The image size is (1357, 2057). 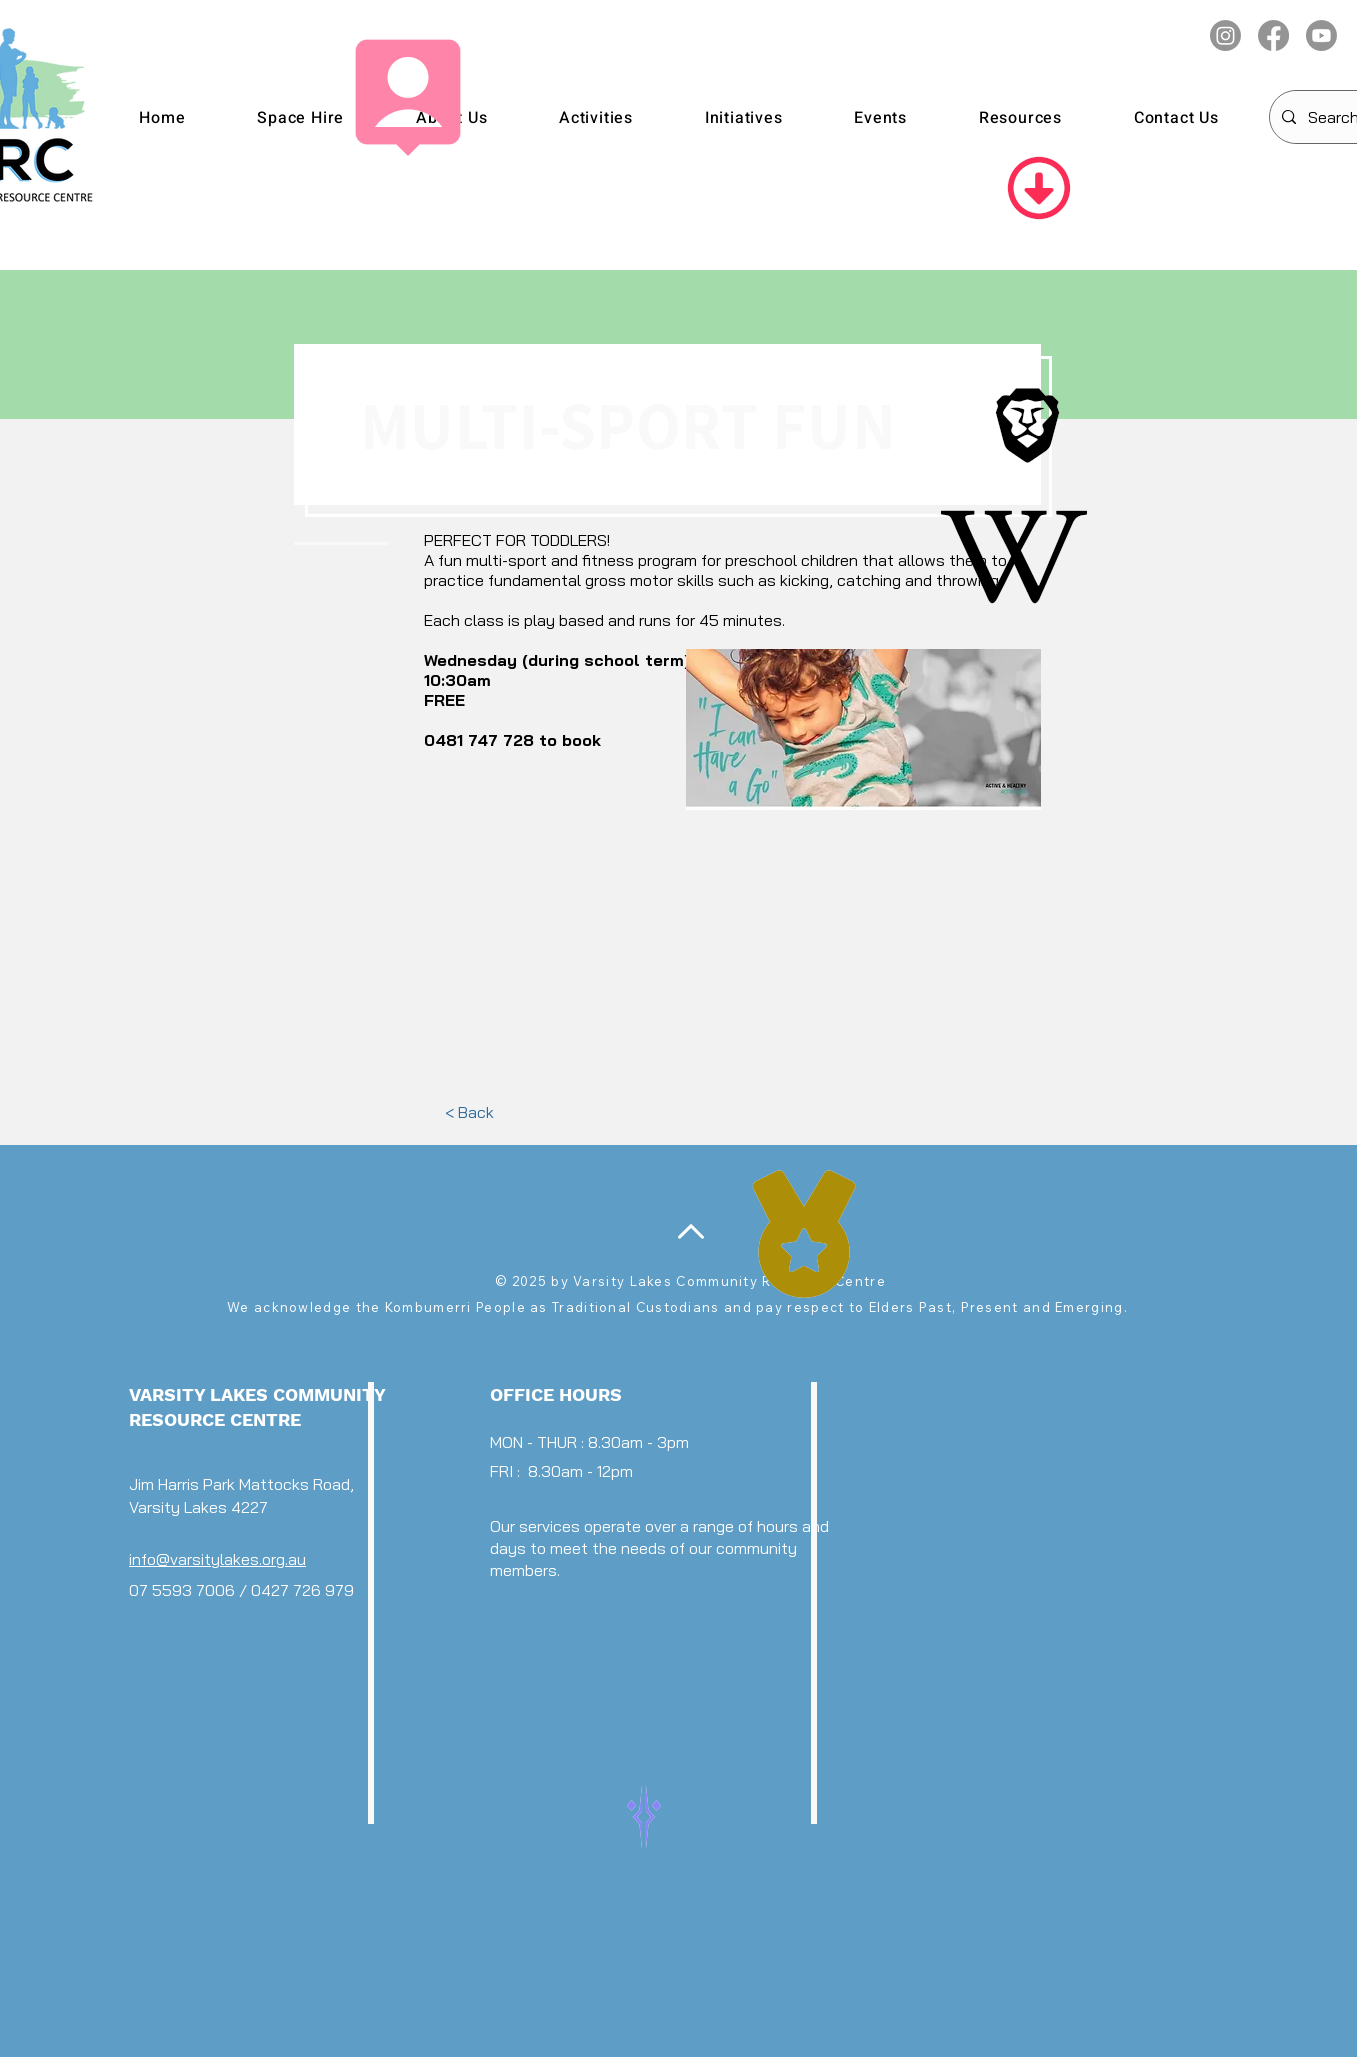 I want to click on fulcrum app logo, so click(x=644, y=1817).